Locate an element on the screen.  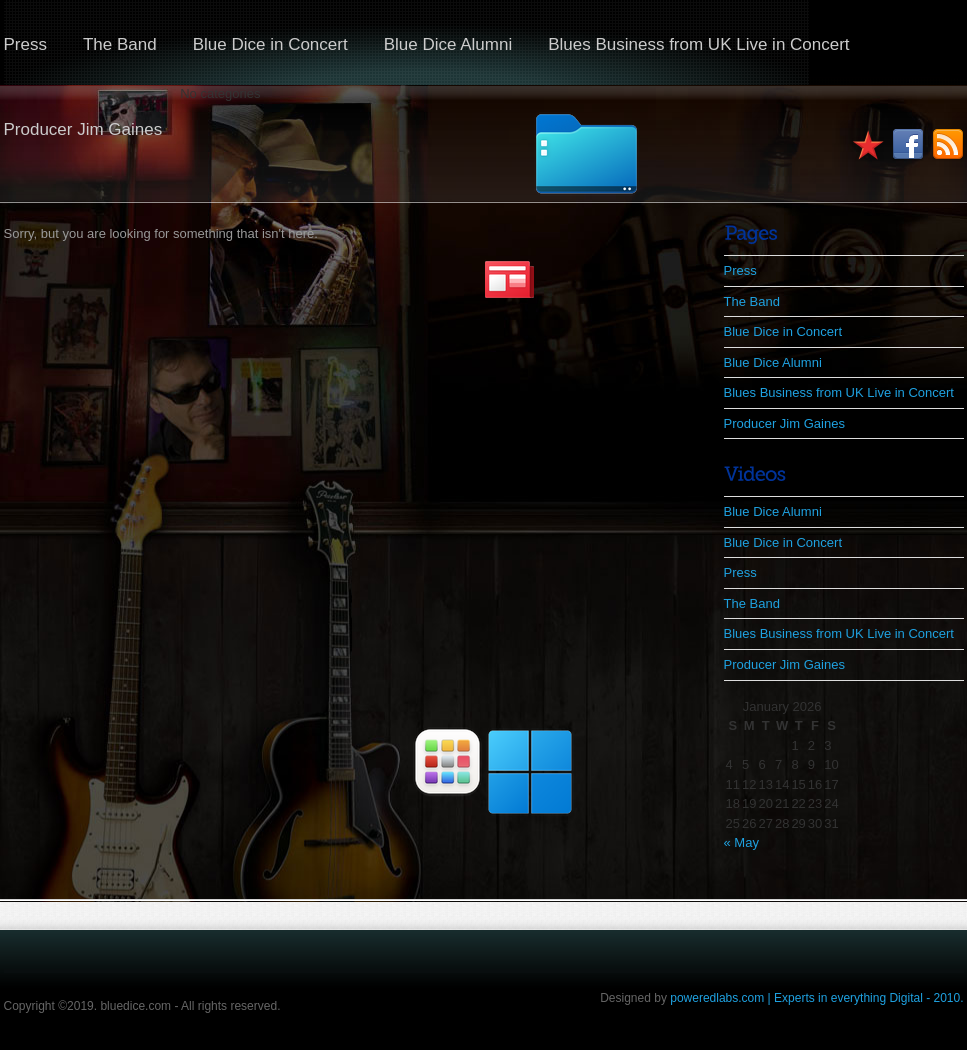
open desktop folder is located at coordinates (586, 156).